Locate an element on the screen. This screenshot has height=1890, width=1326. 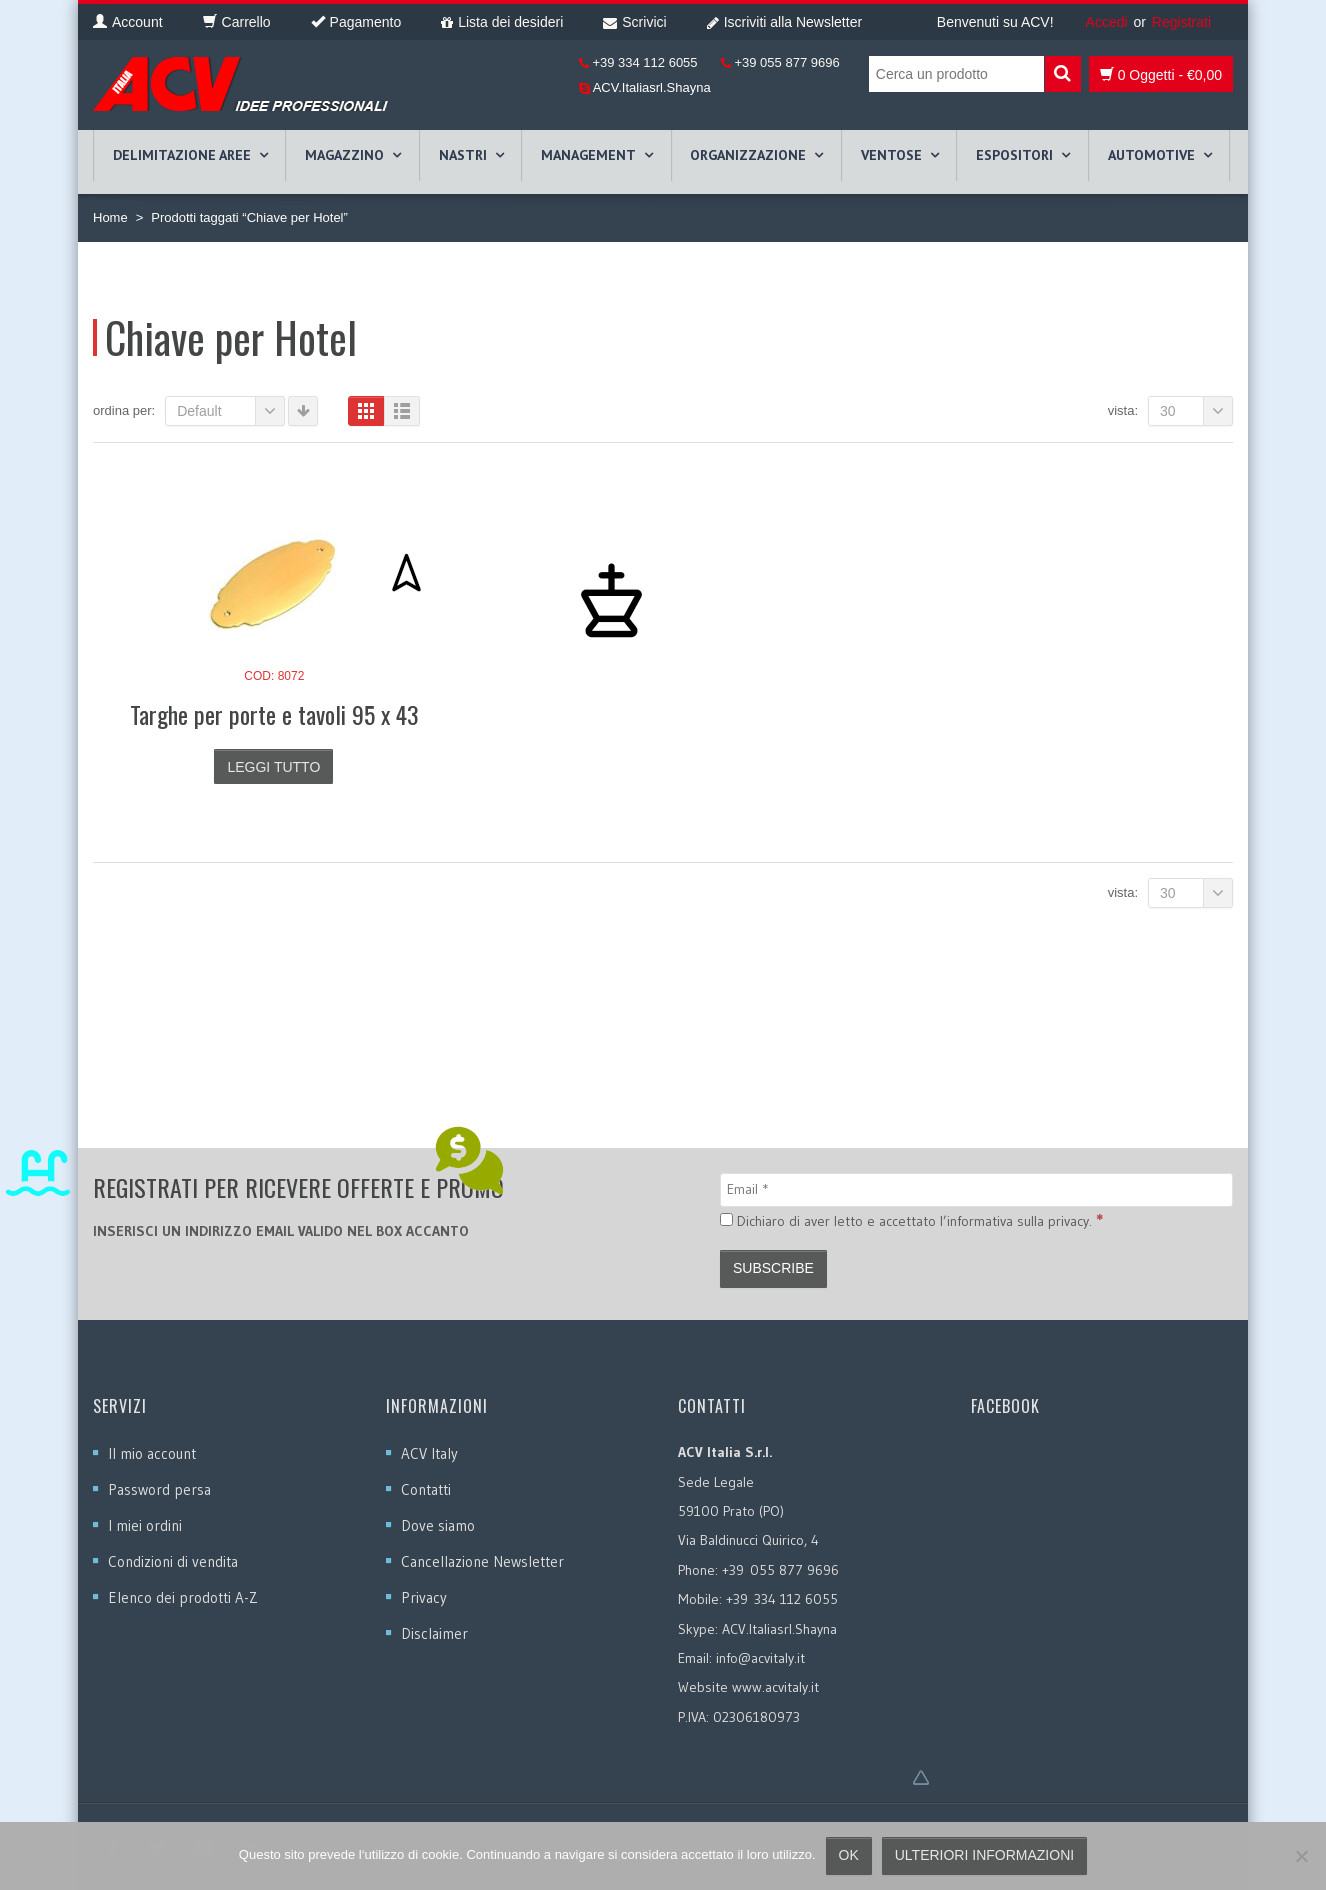
view financial discussions or payment messages is located at coordinates (469, 1160).